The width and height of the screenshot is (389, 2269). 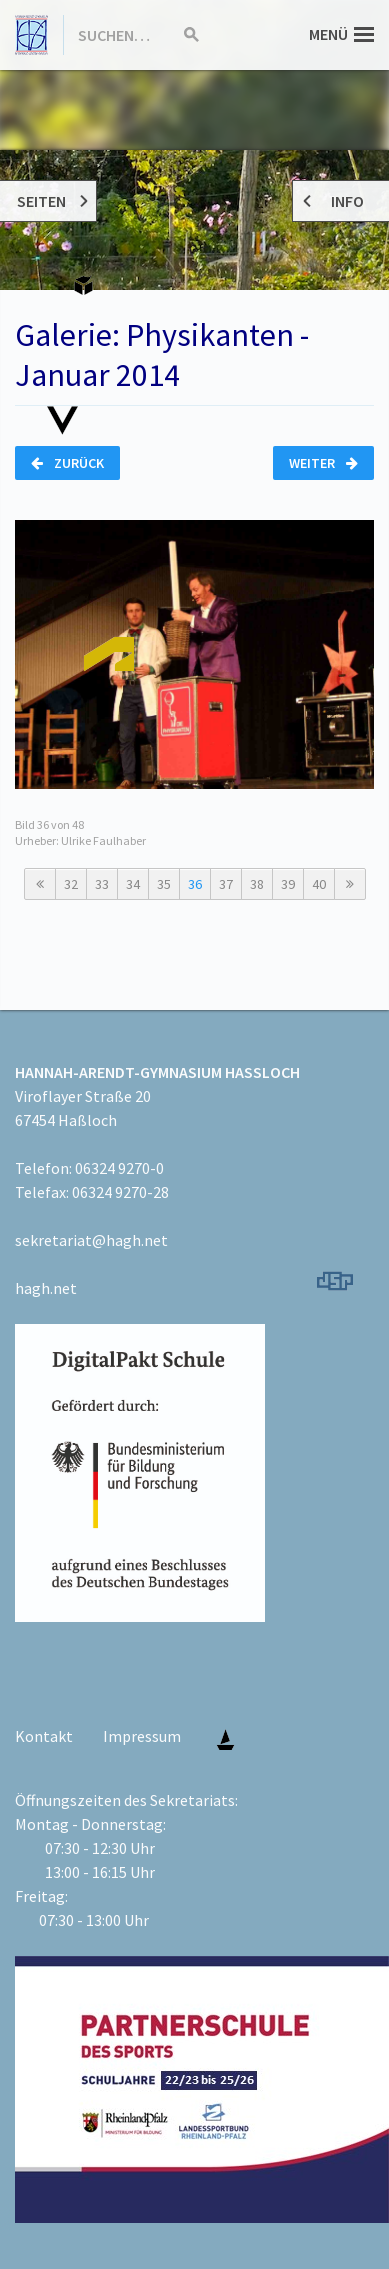 I want to click on boat brand logo, so click(x=225, y=1739).